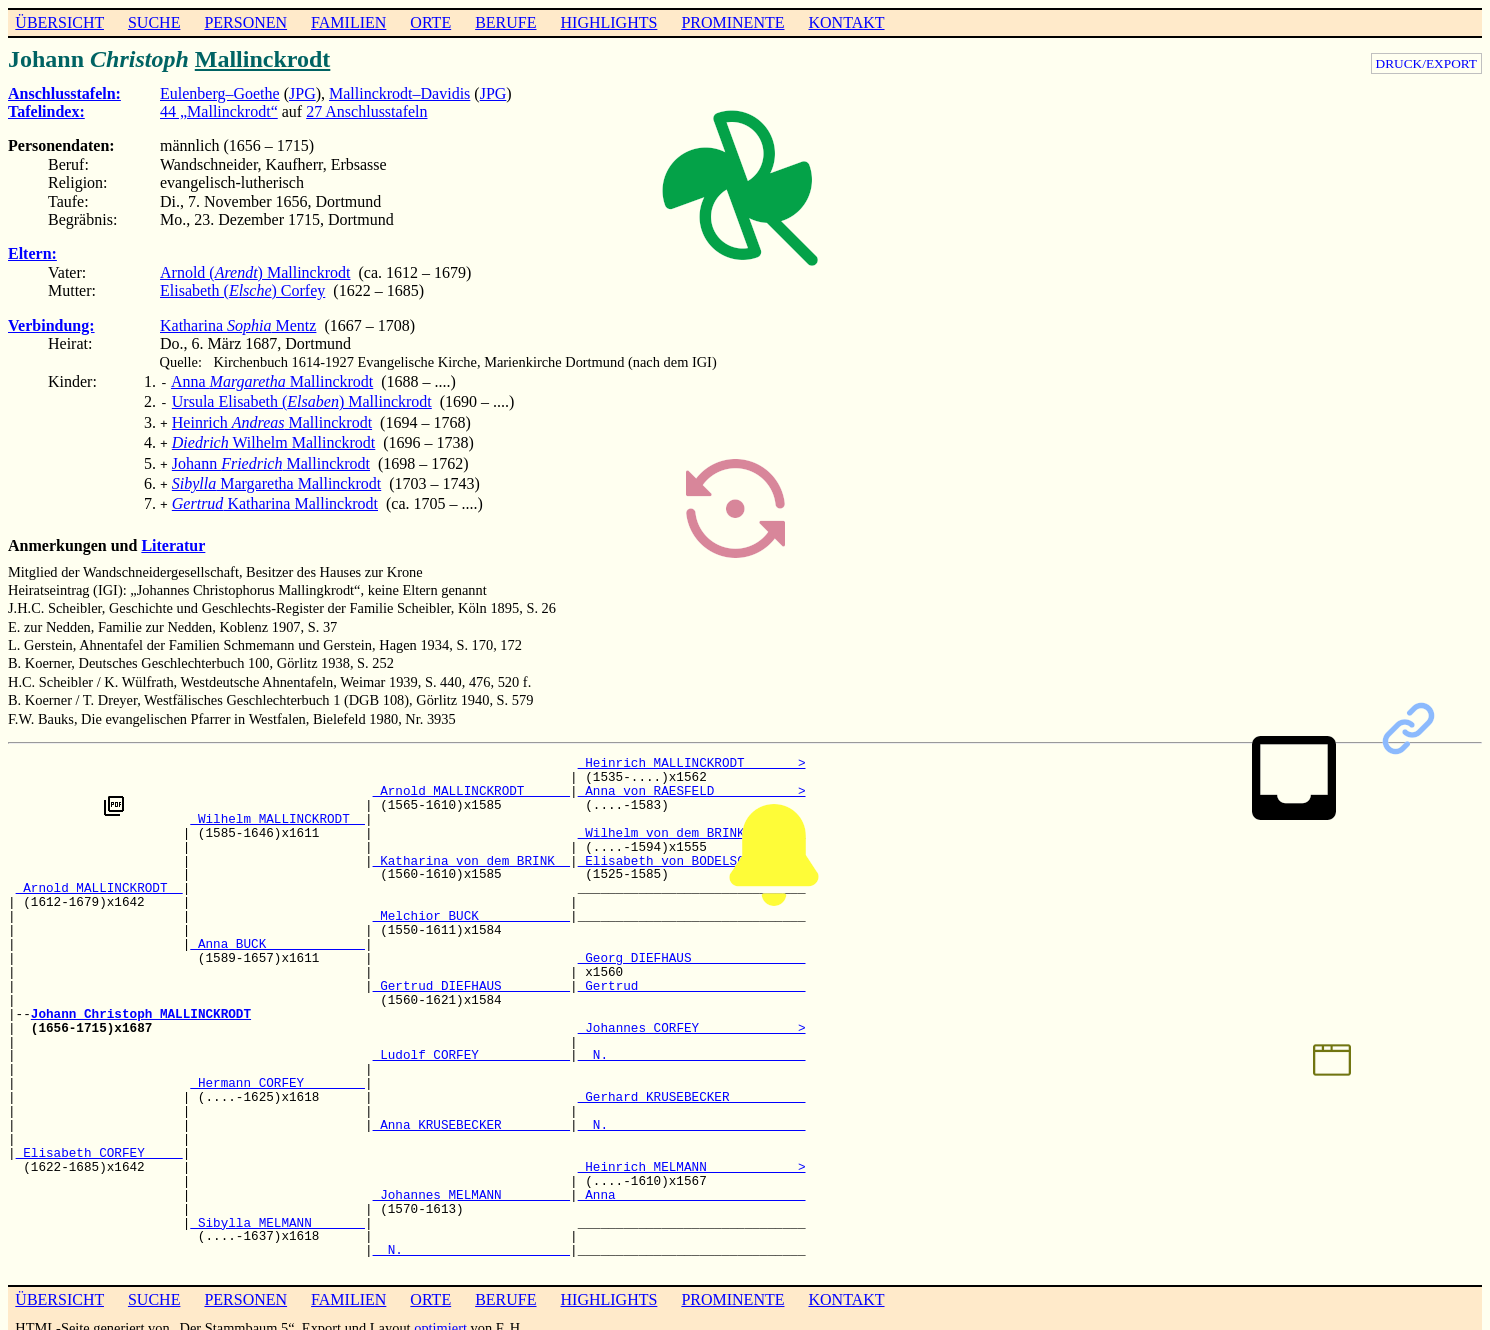 Image resolution: width=1490 pixels, height=1330 pixels. What do you see at coordinates (774, 855) in the screenshot?
I see `view notifications` at bounding box center [774, 855].